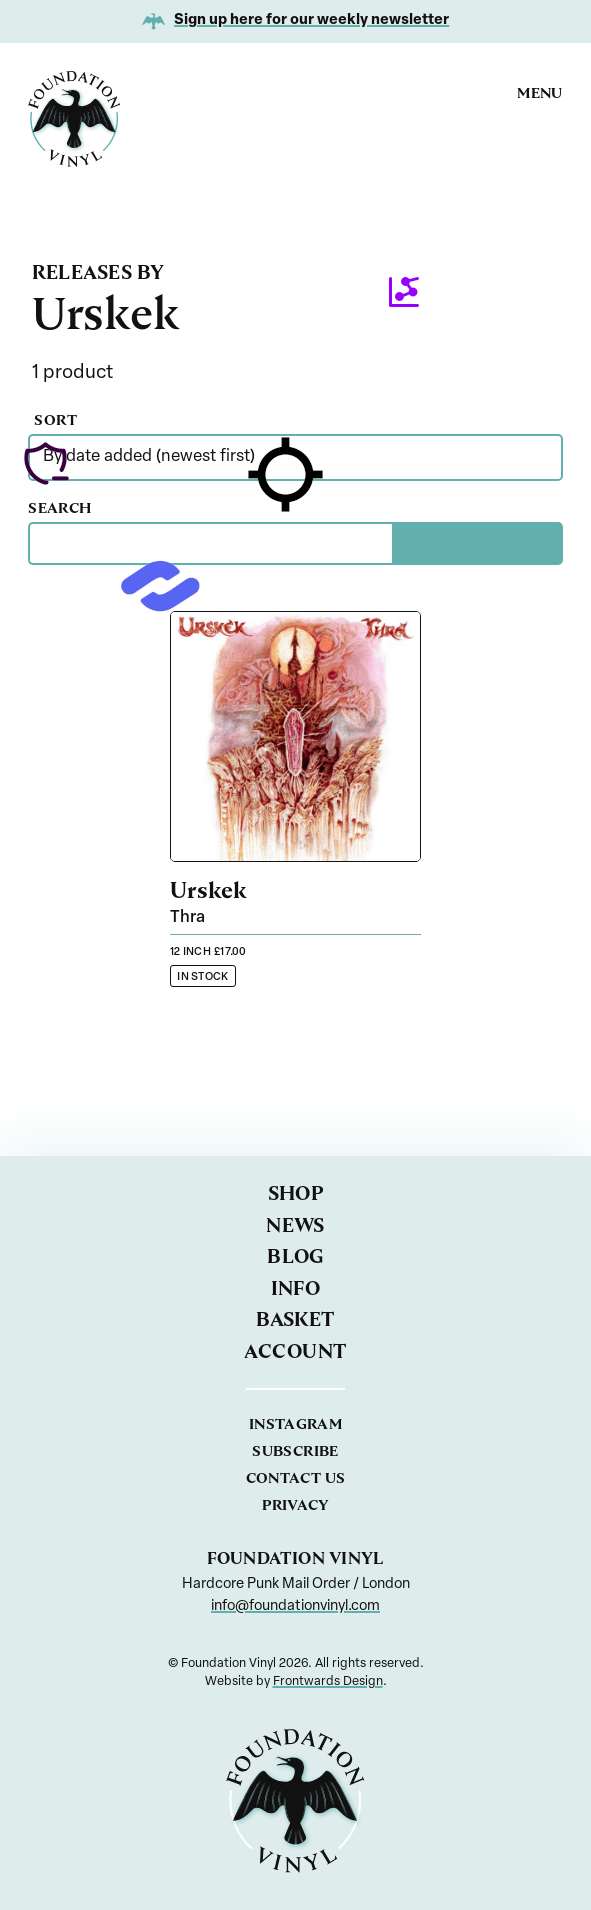 The height and width of the screenshot is (1910, 591). What do you see at coordinates (45, 463) in the screenshot?
I see `remove a security protection or permission` at bounding box center [45, 463].